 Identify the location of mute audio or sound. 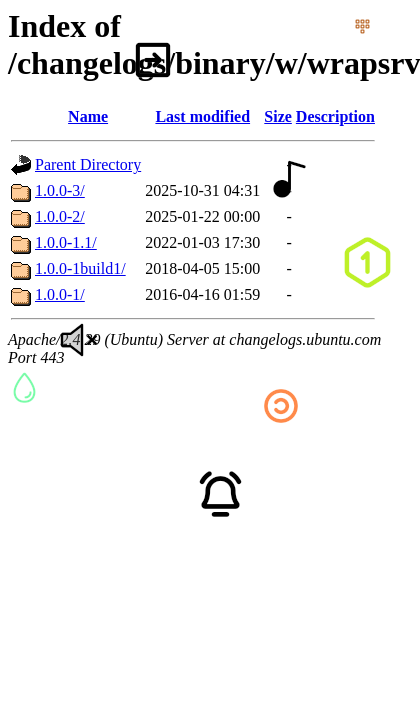
(77, 340).